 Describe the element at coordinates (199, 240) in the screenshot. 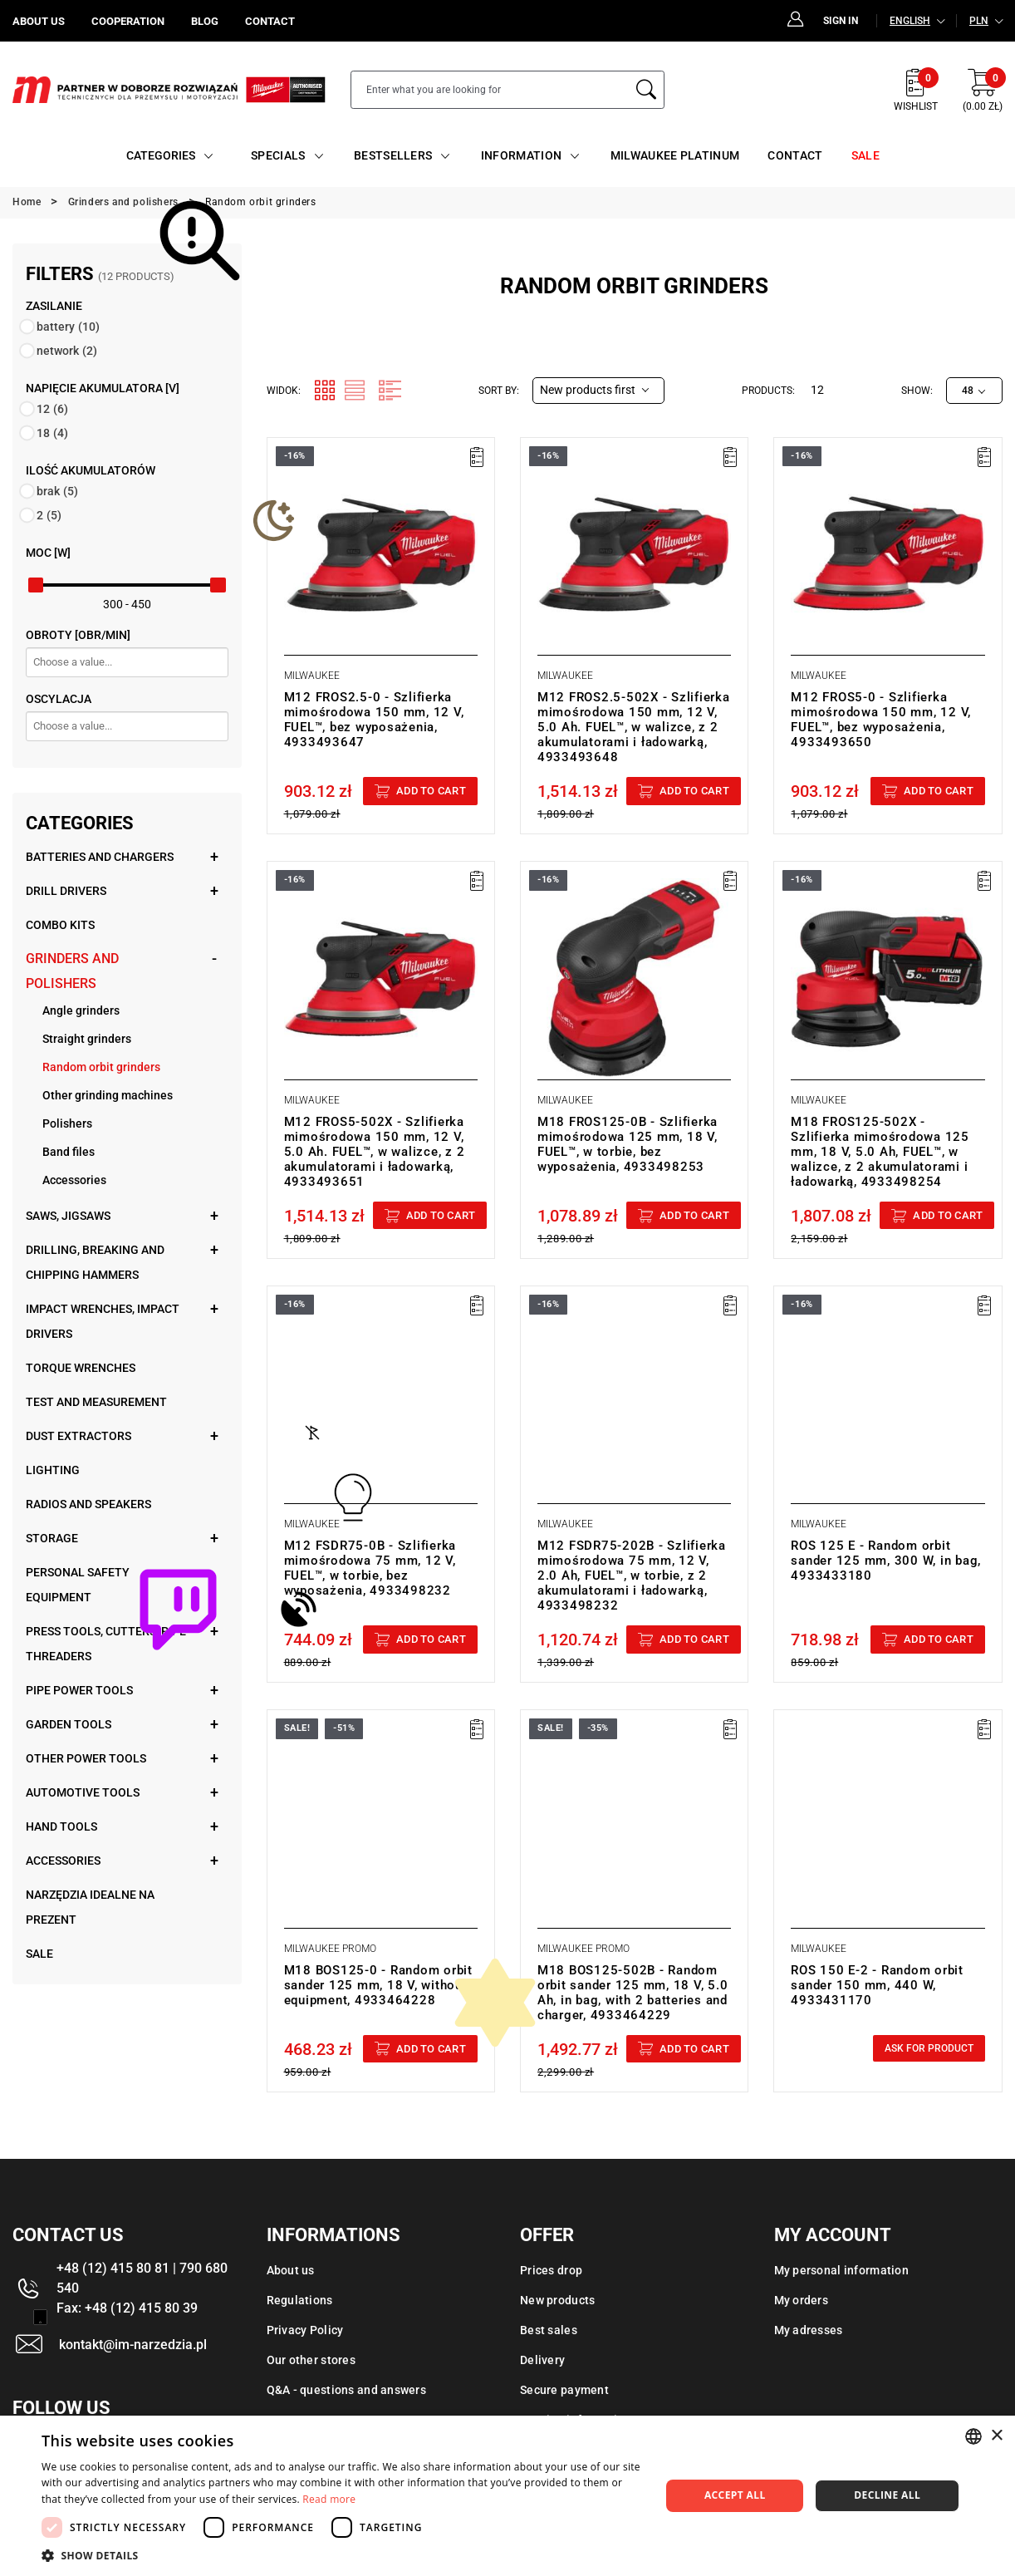

I see `search error or warning` at that location.